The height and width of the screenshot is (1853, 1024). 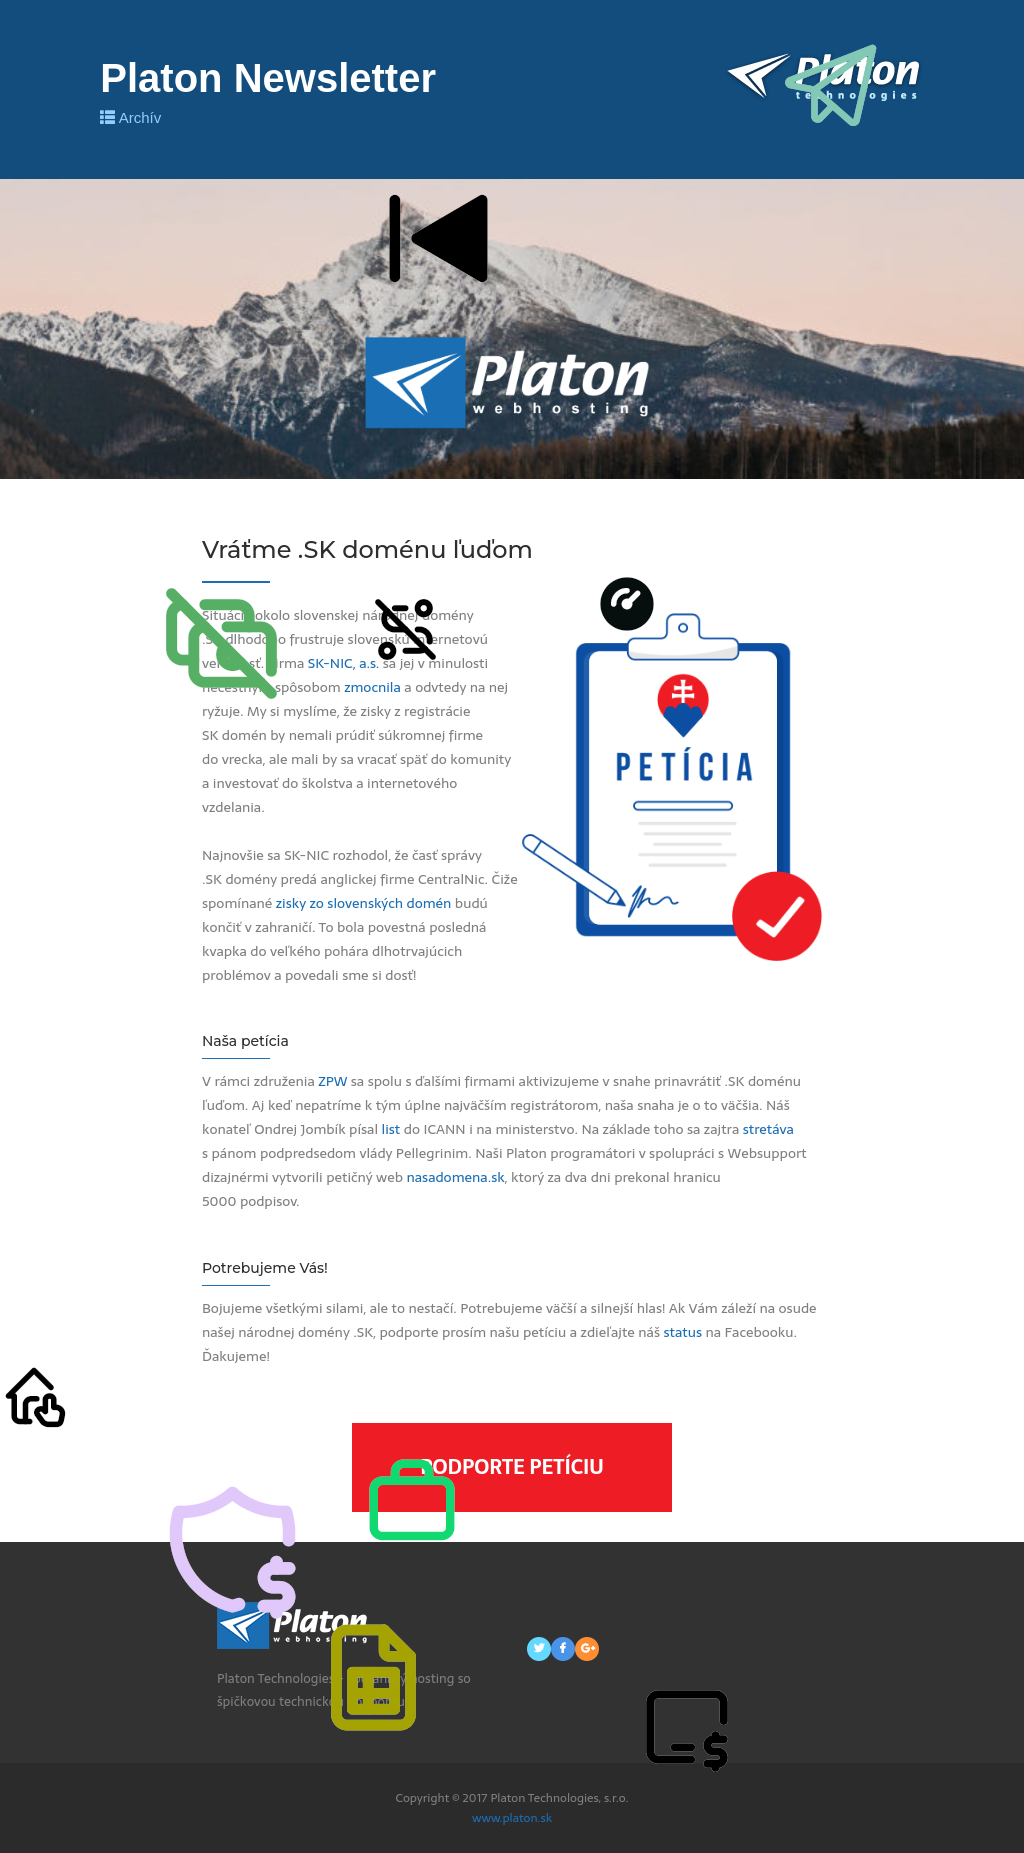 What do you see at coordinates (438, 238) in the screenshot?
I see `skip to previous track` at bounding box center [438, 238].